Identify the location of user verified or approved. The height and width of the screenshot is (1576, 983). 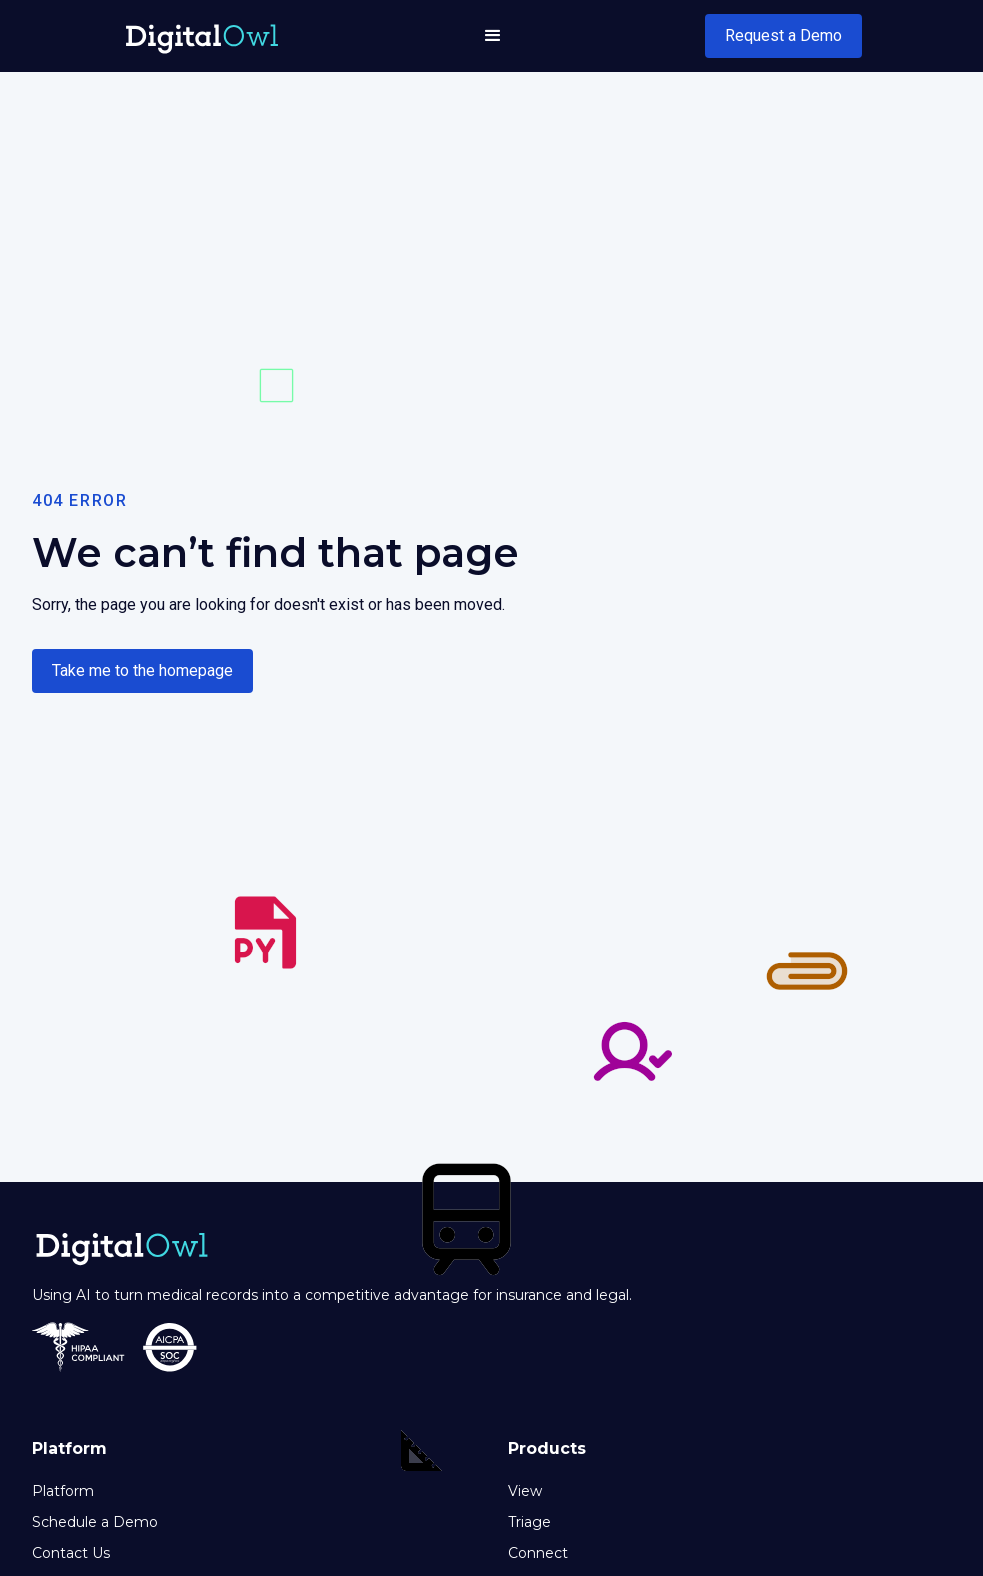
(631, 1054).